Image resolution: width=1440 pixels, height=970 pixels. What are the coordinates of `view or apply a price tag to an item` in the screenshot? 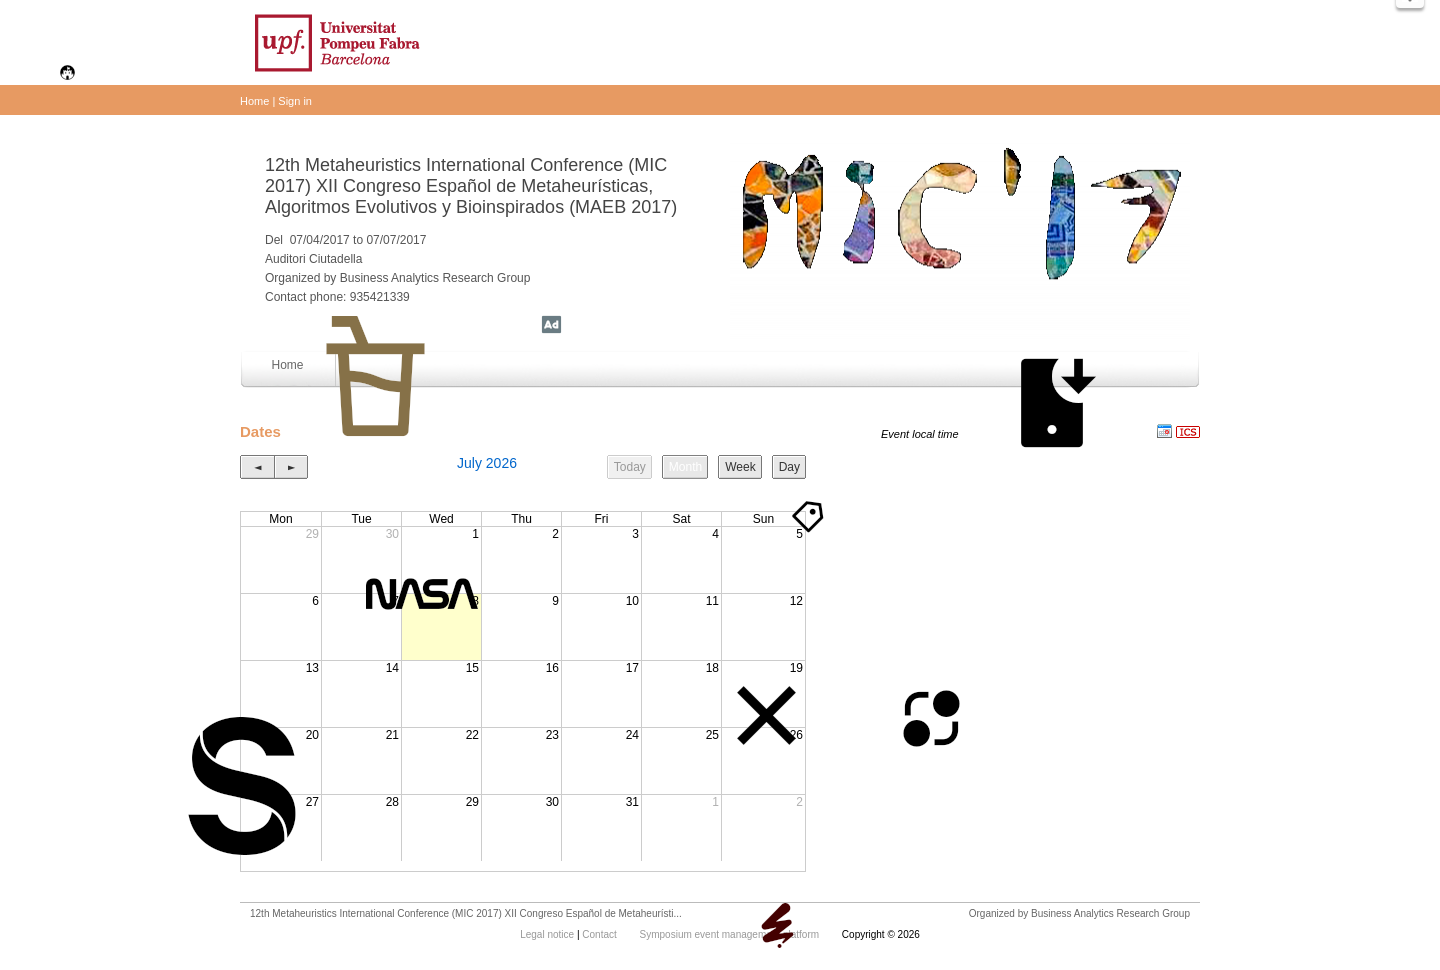 It's located at (808, 516).